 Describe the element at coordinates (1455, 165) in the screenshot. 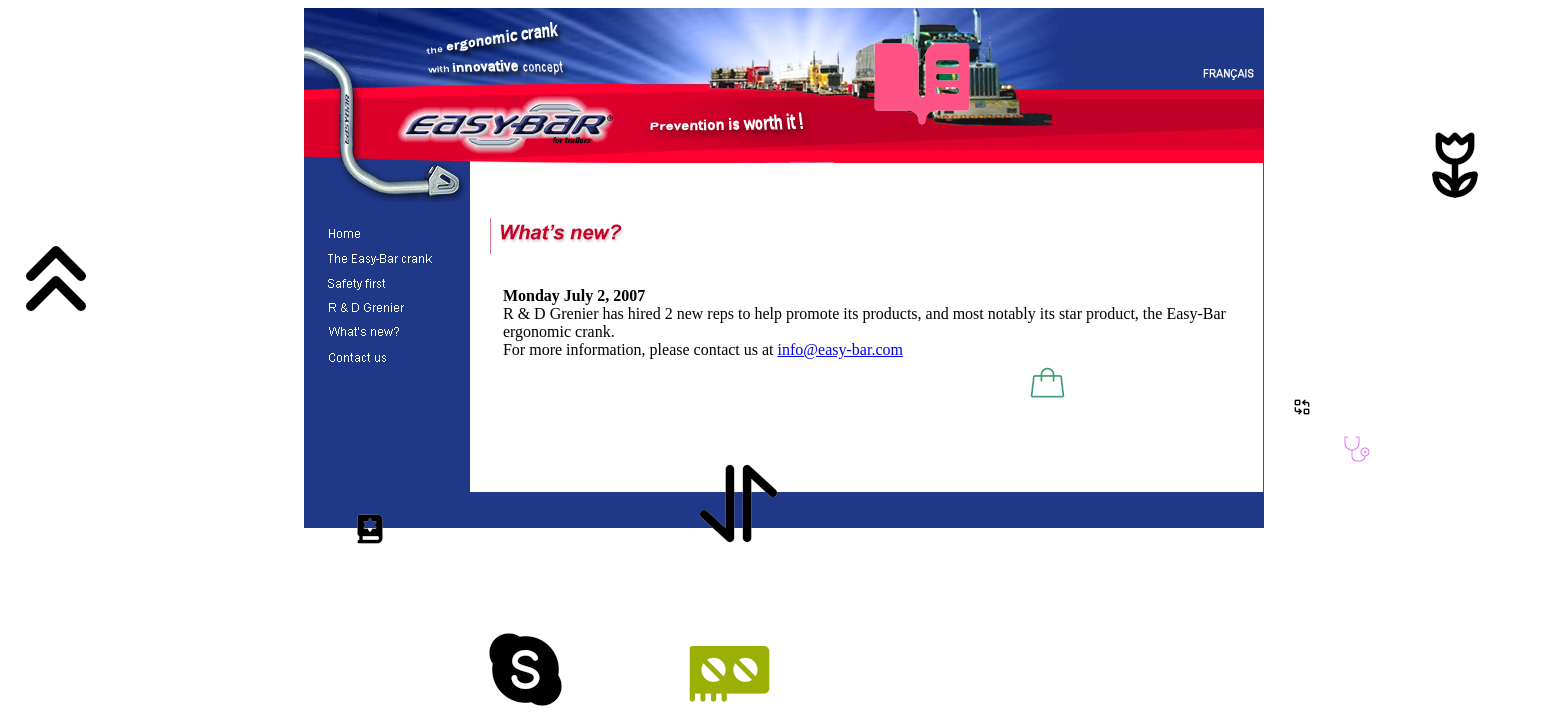

I see `enable macro or close-up photography mode` at that location.